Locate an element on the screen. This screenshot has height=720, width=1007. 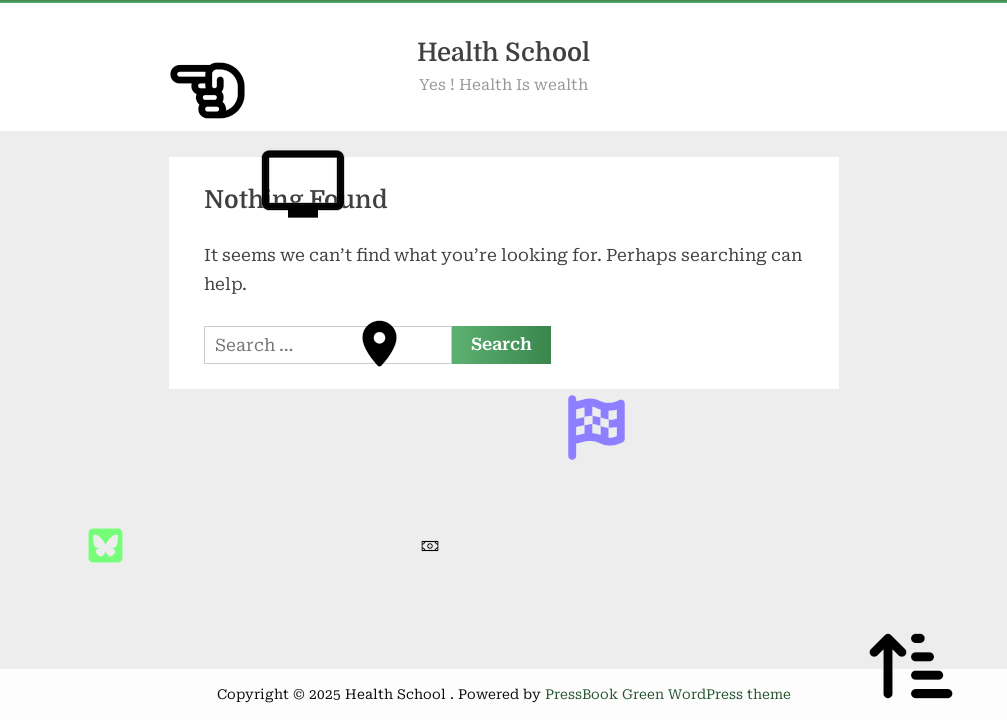
view current location on map is located at coordinates (379, 343).